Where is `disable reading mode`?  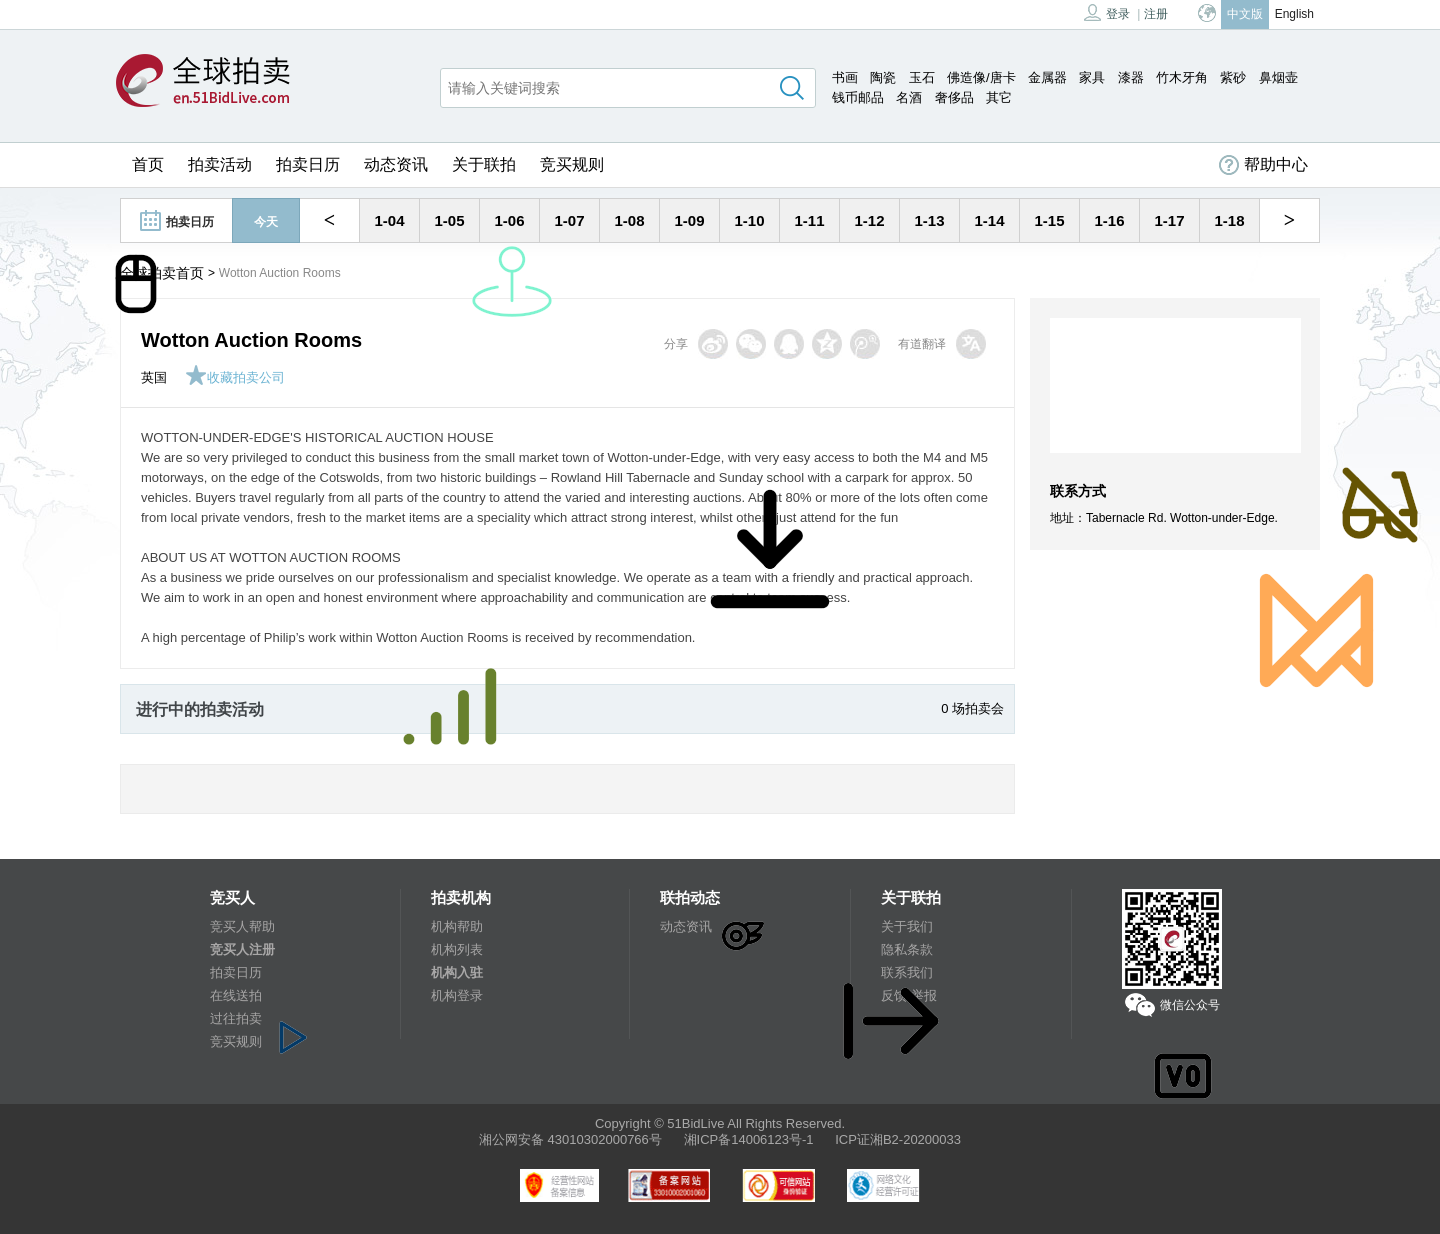
disable reading mode is located at coordinates (1380, 505).